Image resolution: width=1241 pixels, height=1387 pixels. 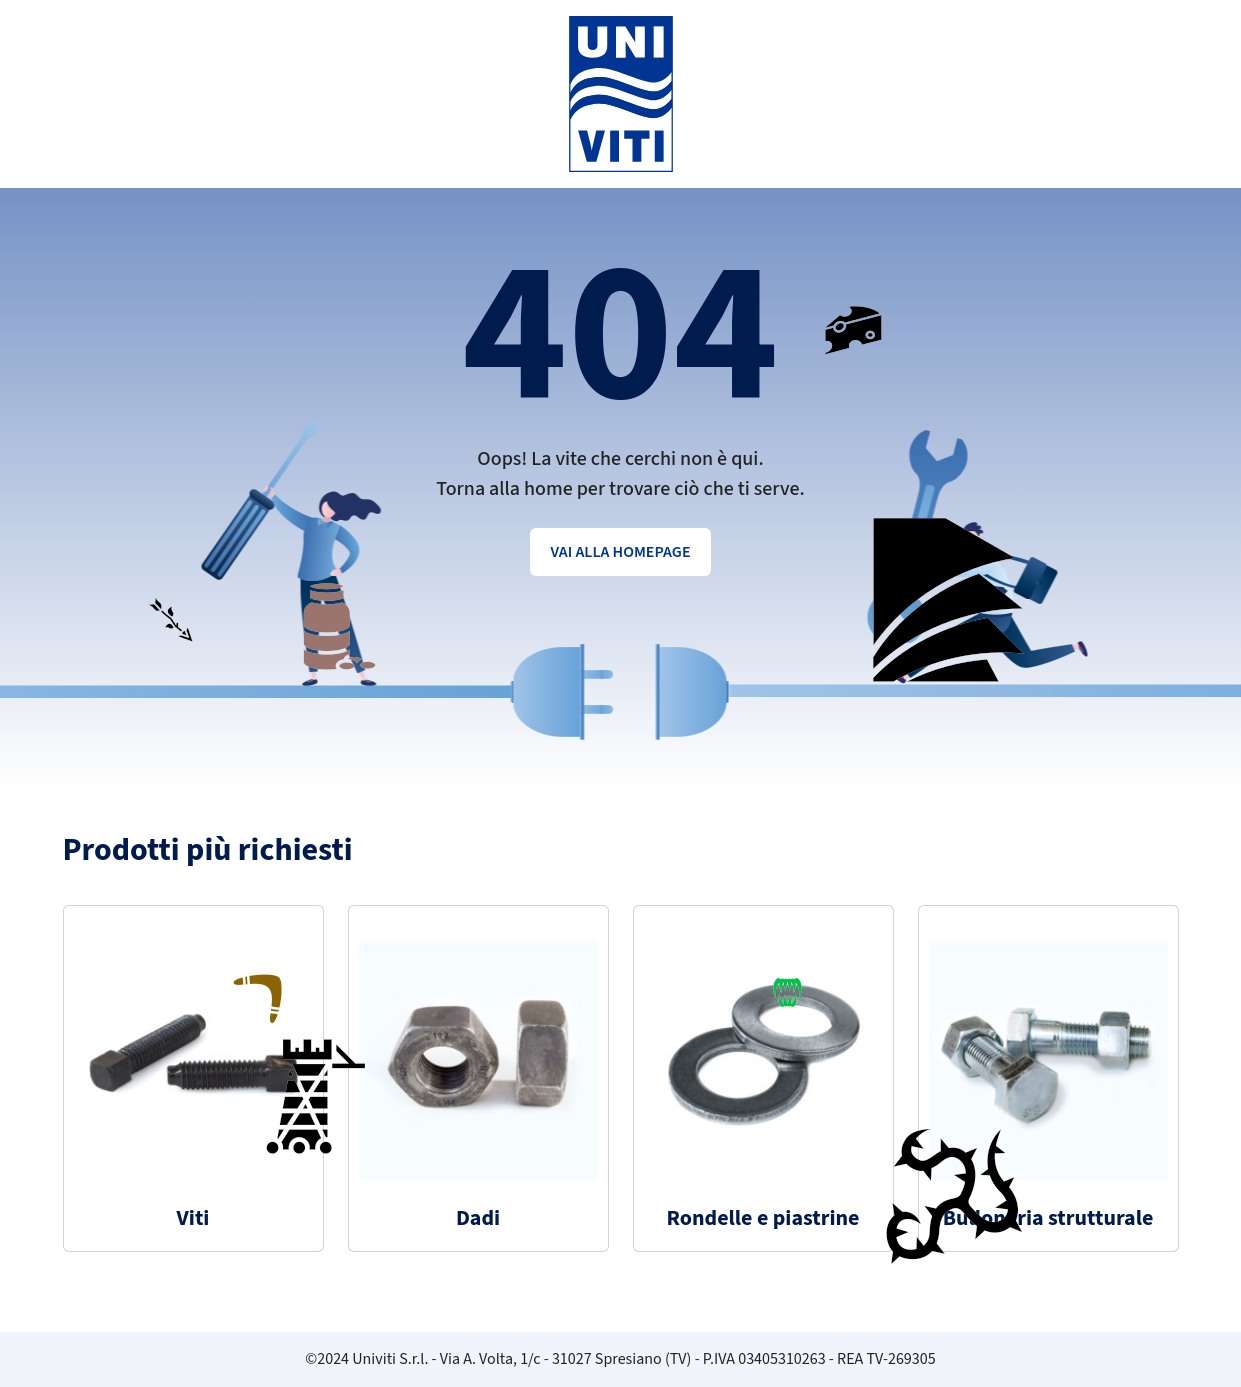 I want to click on access siege tower unit in strategy game, so click(x=313, y=1094).